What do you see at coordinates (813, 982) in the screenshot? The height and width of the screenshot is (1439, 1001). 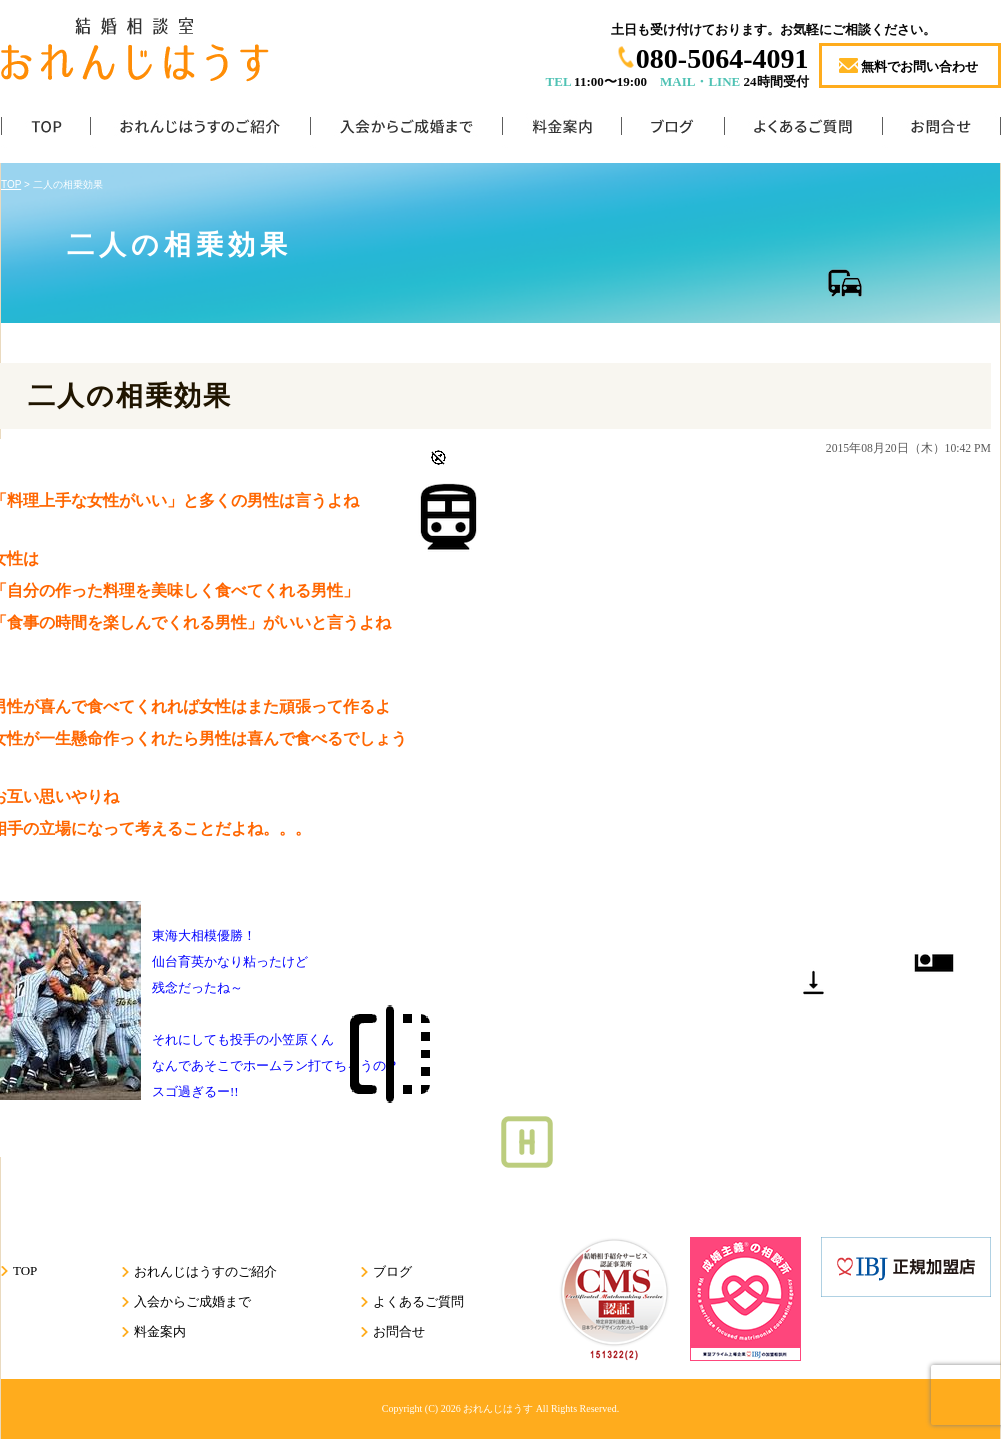 I see `align content to the bottom edge` at bounding box center [813, 982].